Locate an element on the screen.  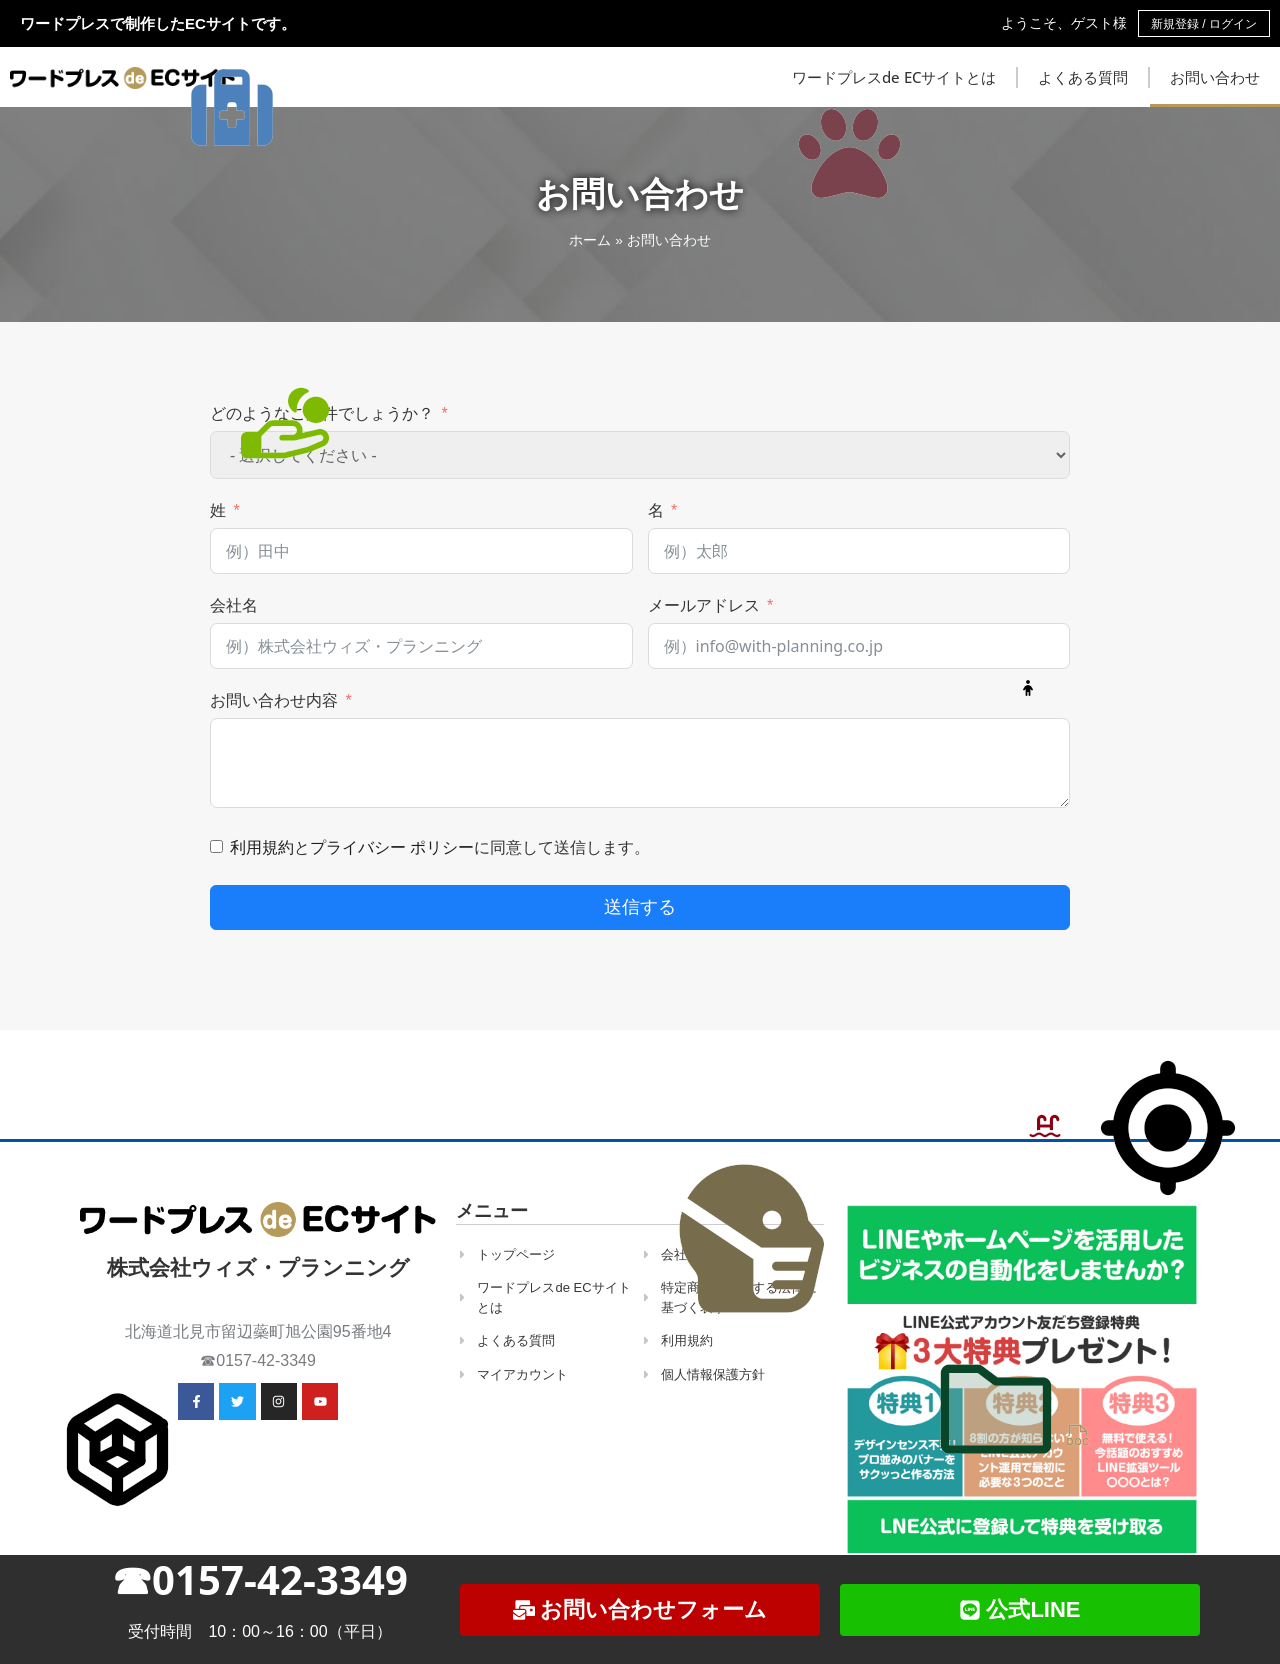
indicates swimming pool amenity available is located at coordinates (1045, 1126).